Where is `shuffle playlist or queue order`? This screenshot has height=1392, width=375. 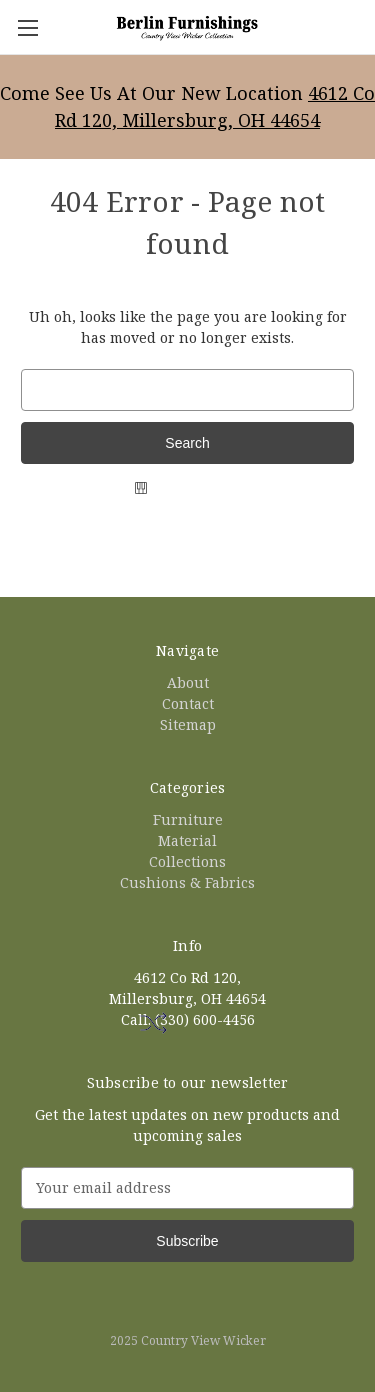 shuffle playlist or queue order is located at coordinates (153, 1023).